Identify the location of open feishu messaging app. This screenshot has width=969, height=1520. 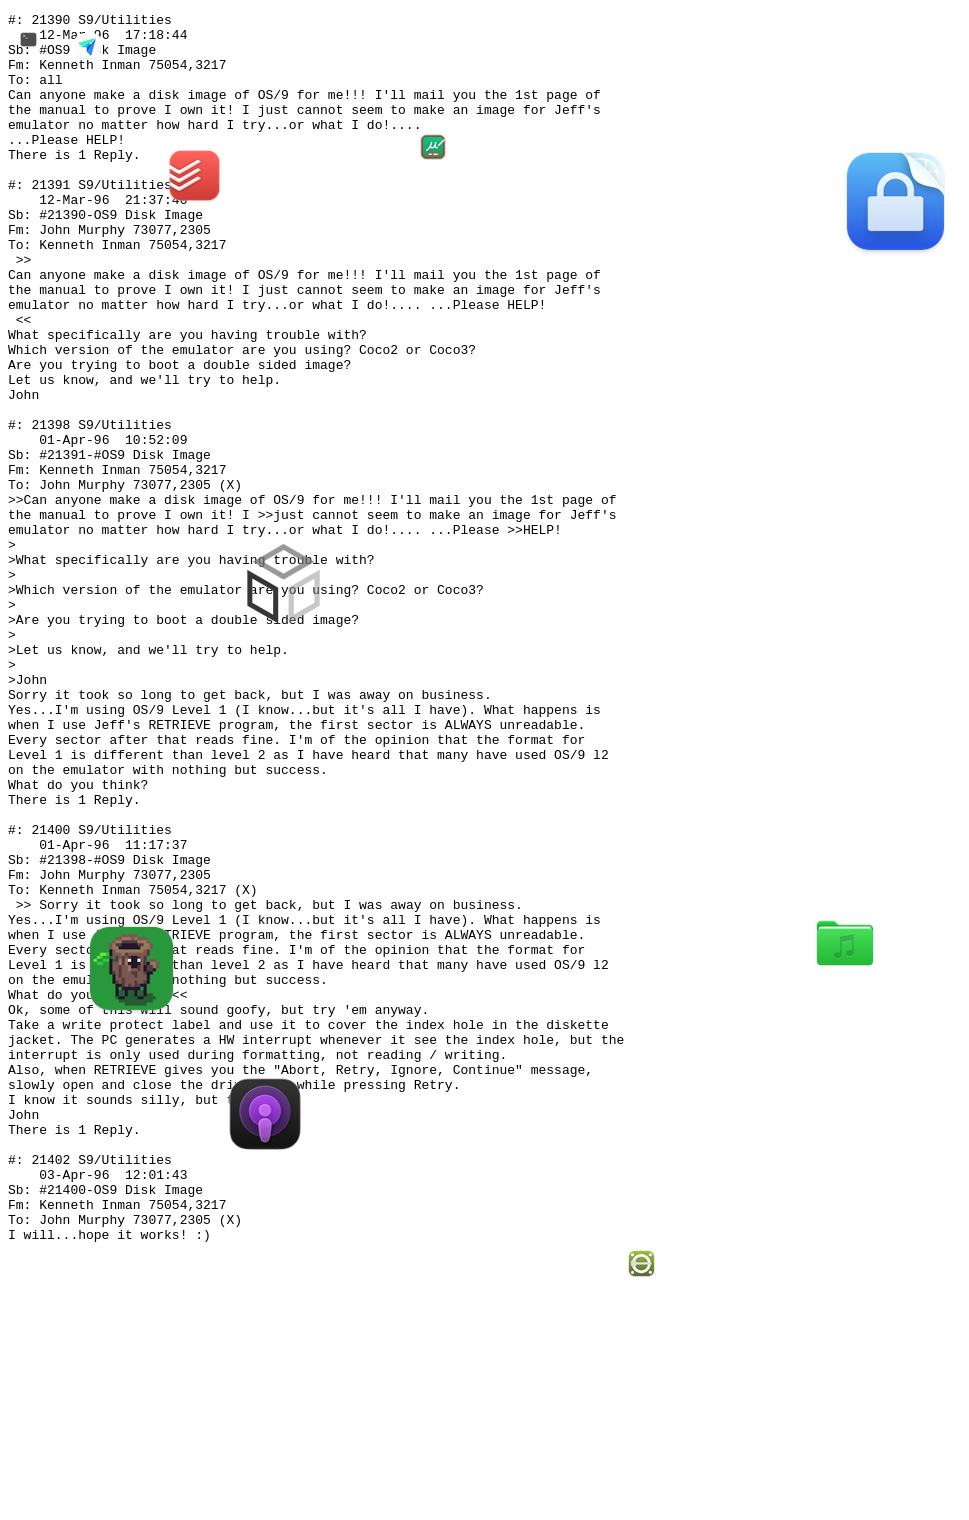
(88, 46).